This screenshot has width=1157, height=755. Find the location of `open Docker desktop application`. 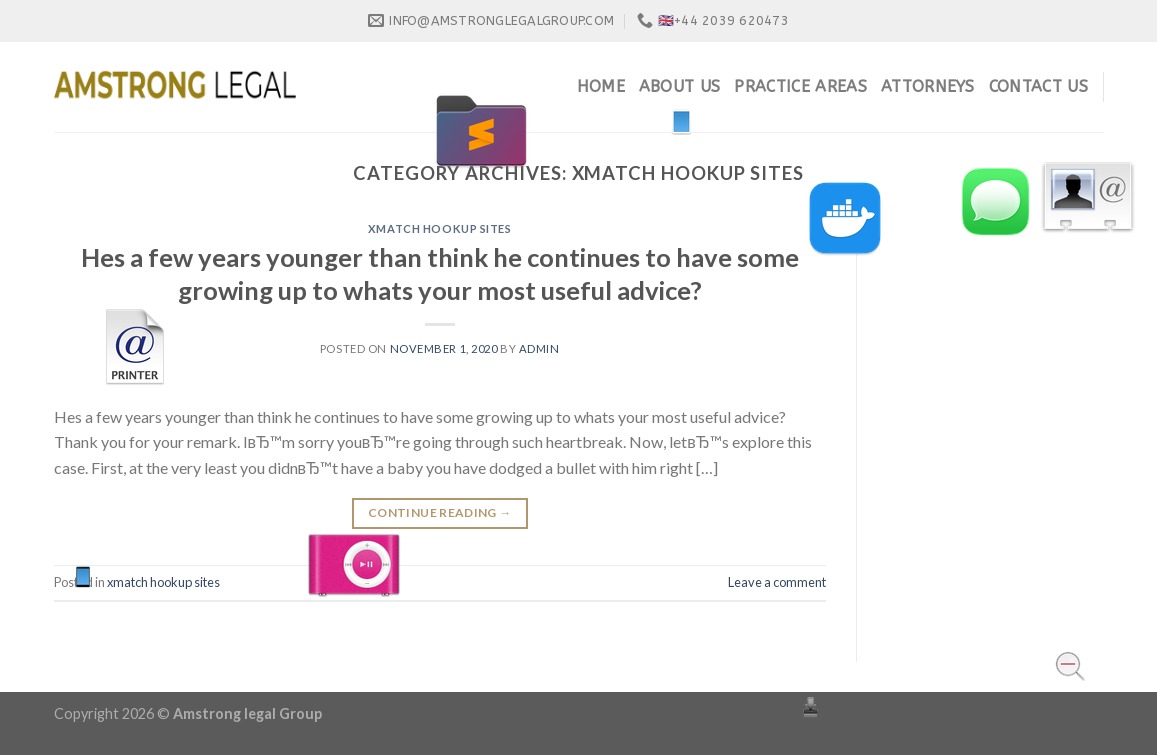

open Docker desktop application is located at coordinates (845, 218).